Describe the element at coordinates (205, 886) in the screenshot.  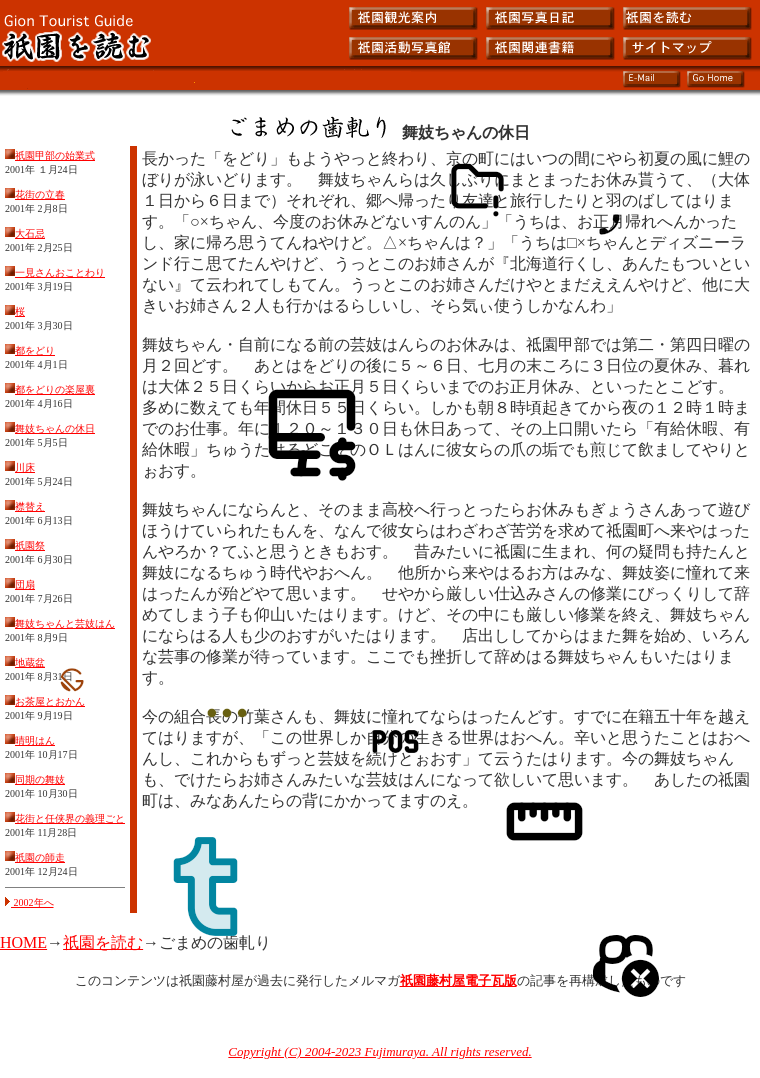
I see `open the Tumblr app` at that location.